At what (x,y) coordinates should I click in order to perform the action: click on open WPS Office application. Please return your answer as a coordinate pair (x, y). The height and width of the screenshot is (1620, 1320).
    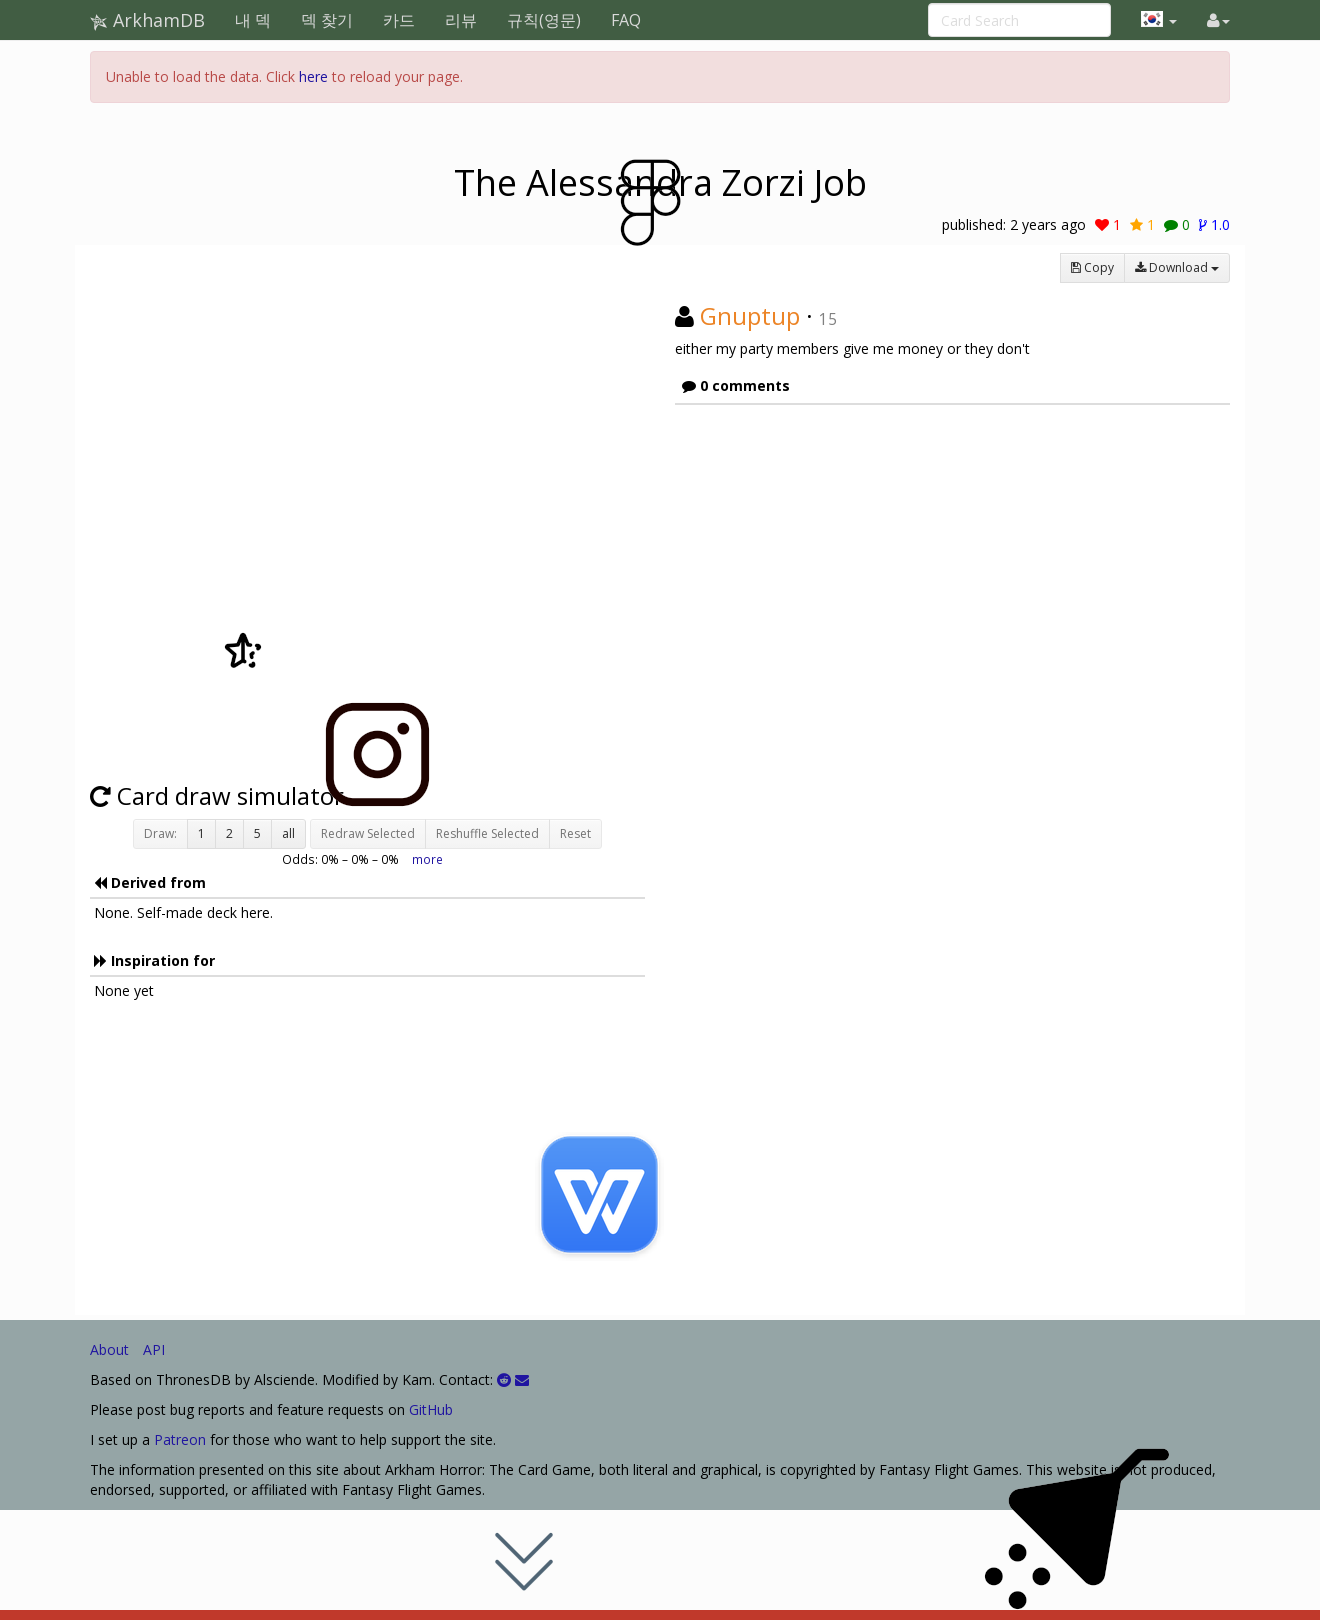
    Looking at the image, I should click on (599, 1194).